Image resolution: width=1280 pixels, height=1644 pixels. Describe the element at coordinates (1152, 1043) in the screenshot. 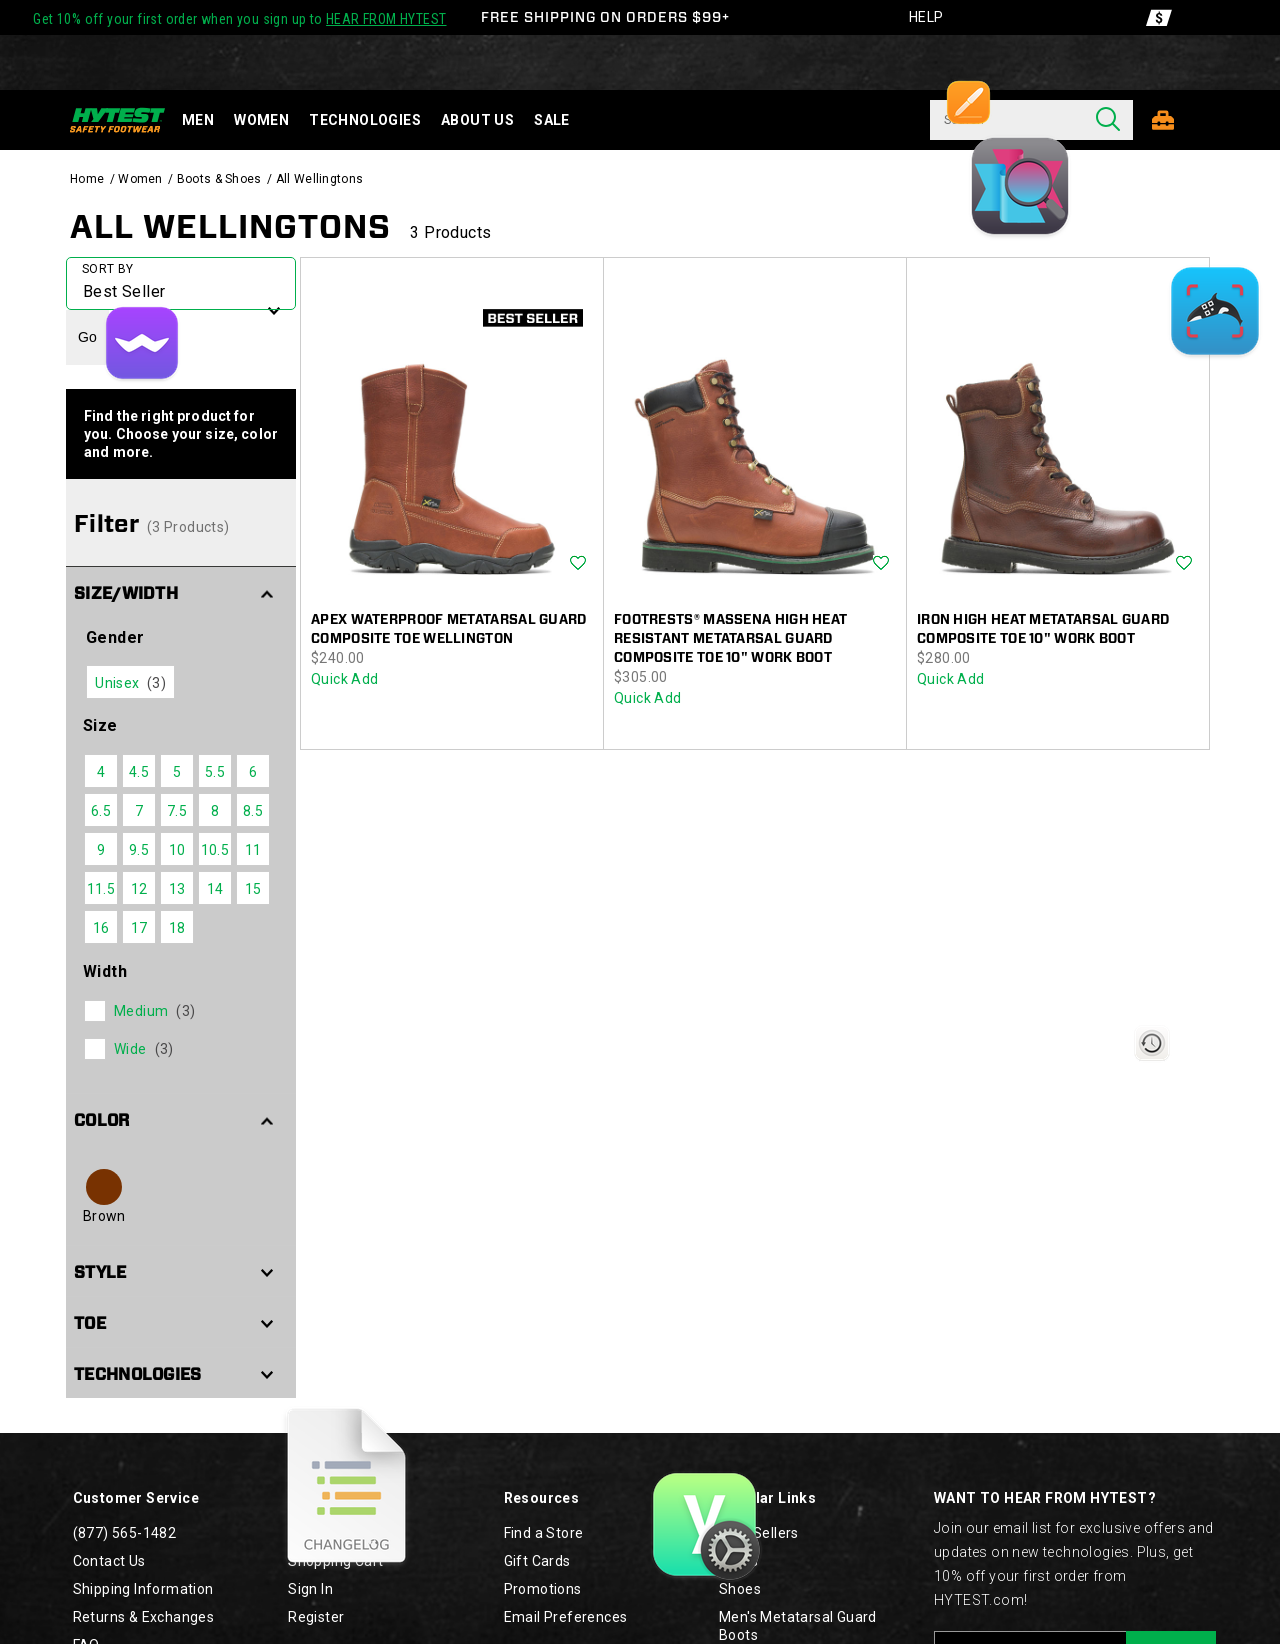

I see `open déjà dup backup utility` at that location.